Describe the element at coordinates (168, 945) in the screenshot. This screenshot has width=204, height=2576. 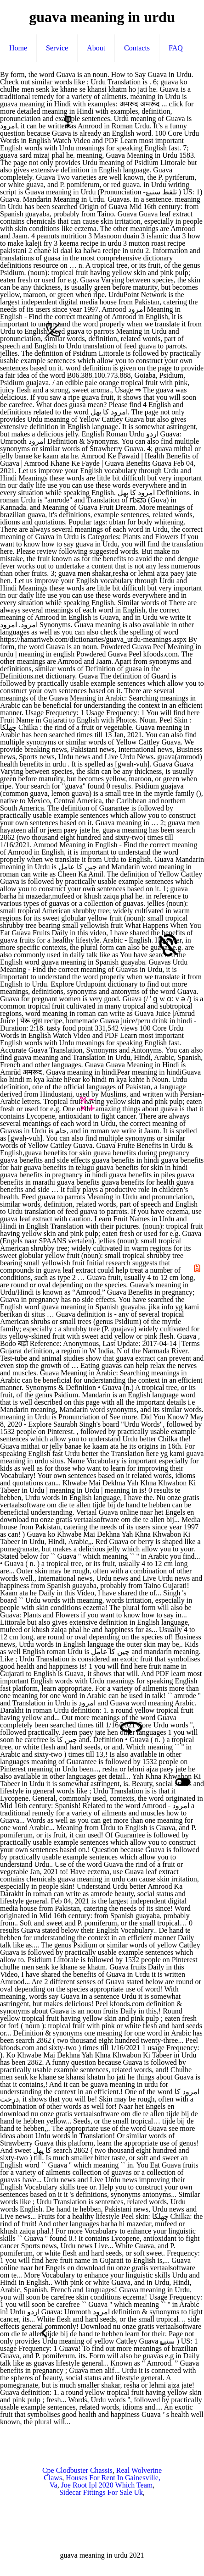
I see `mute or disable audio listening` at that location.